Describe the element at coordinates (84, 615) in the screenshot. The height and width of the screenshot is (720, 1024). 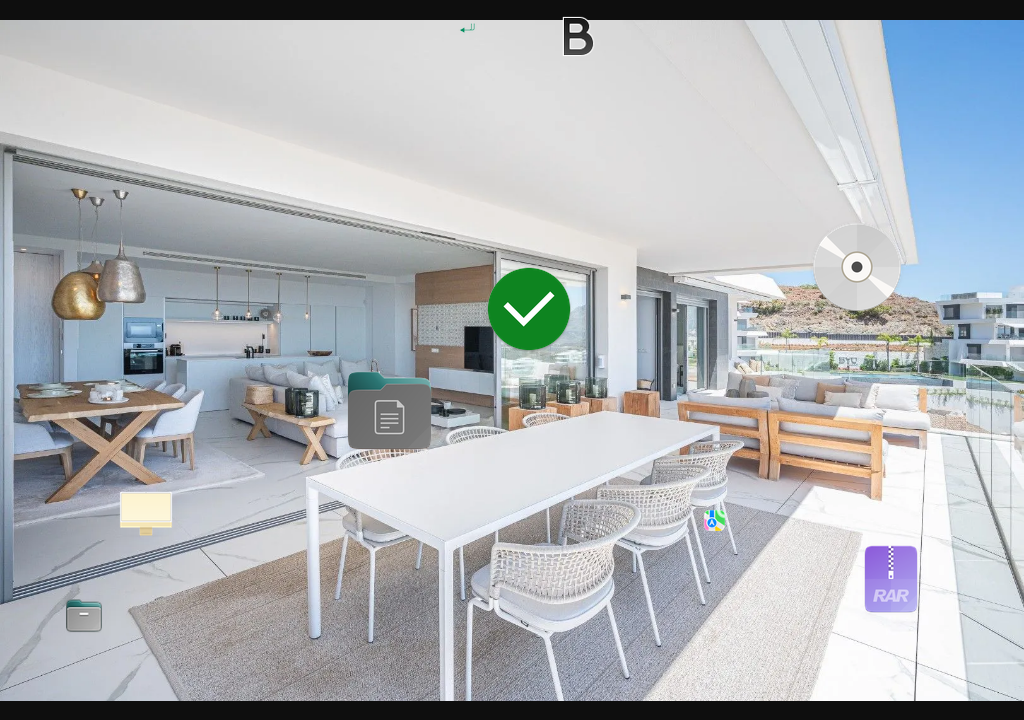
I see `open the nautilus file manager` at that location.